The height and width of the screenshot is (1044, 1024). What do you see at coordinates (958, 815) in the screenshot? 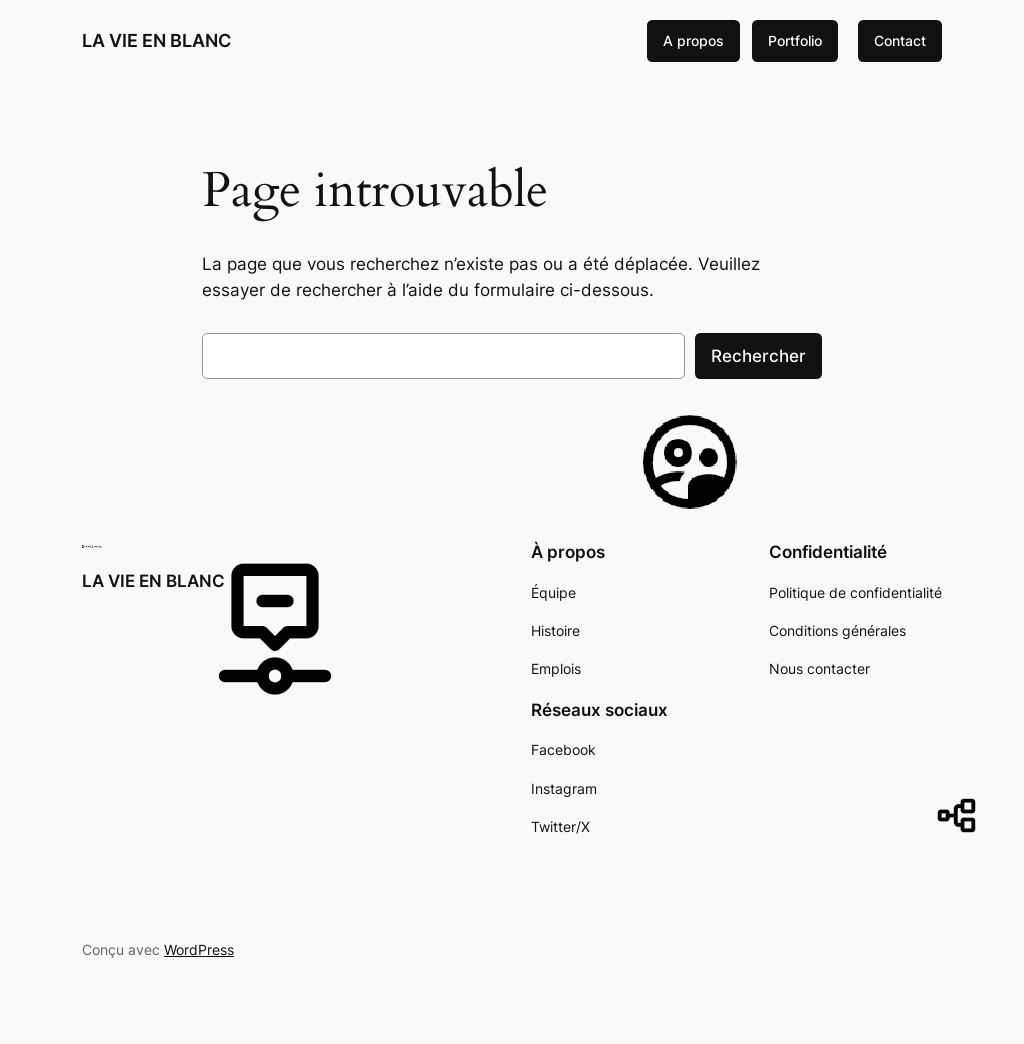
I see `view hierarchical data structure` at bounding box center [958, 815].